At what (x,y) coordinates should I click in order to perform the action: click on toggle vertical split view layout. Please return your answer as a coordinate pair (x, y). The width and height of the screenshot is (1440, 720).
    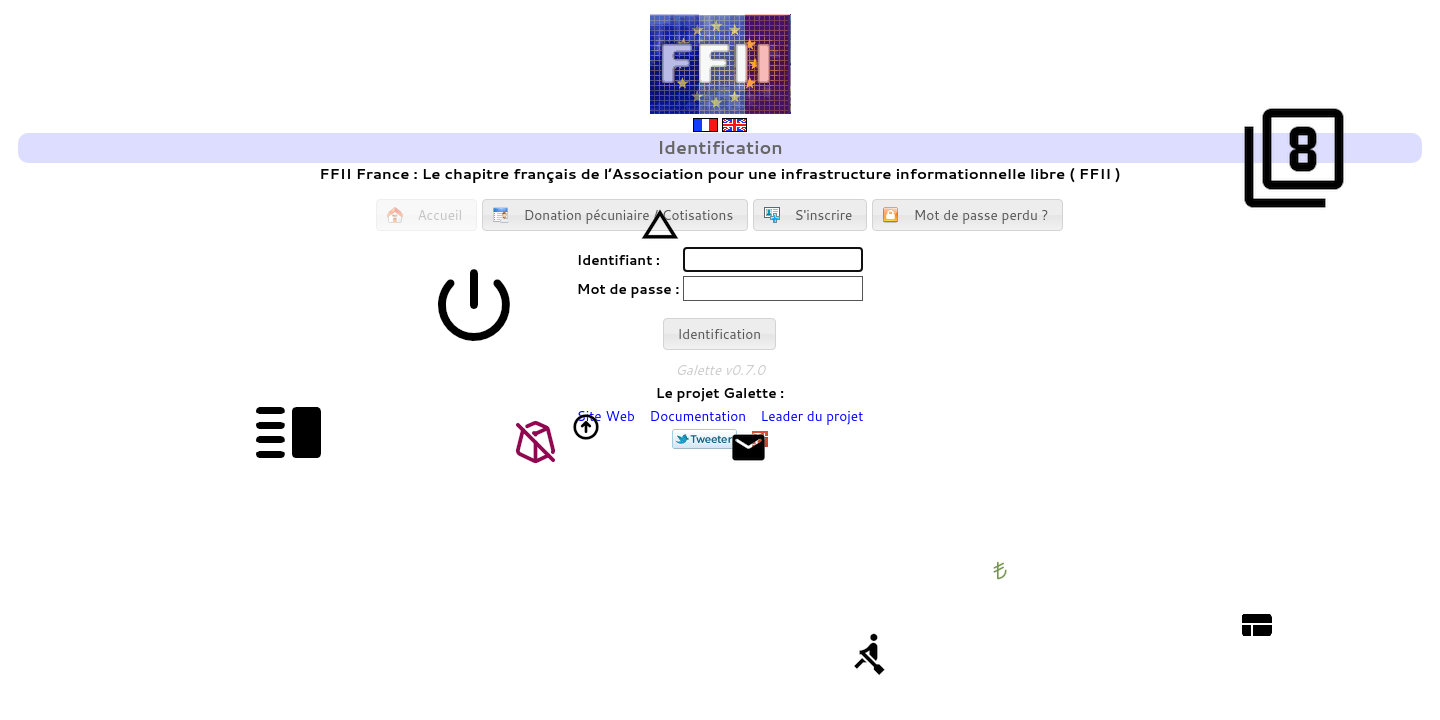
    Looking at the image, I should click on (288, 432).